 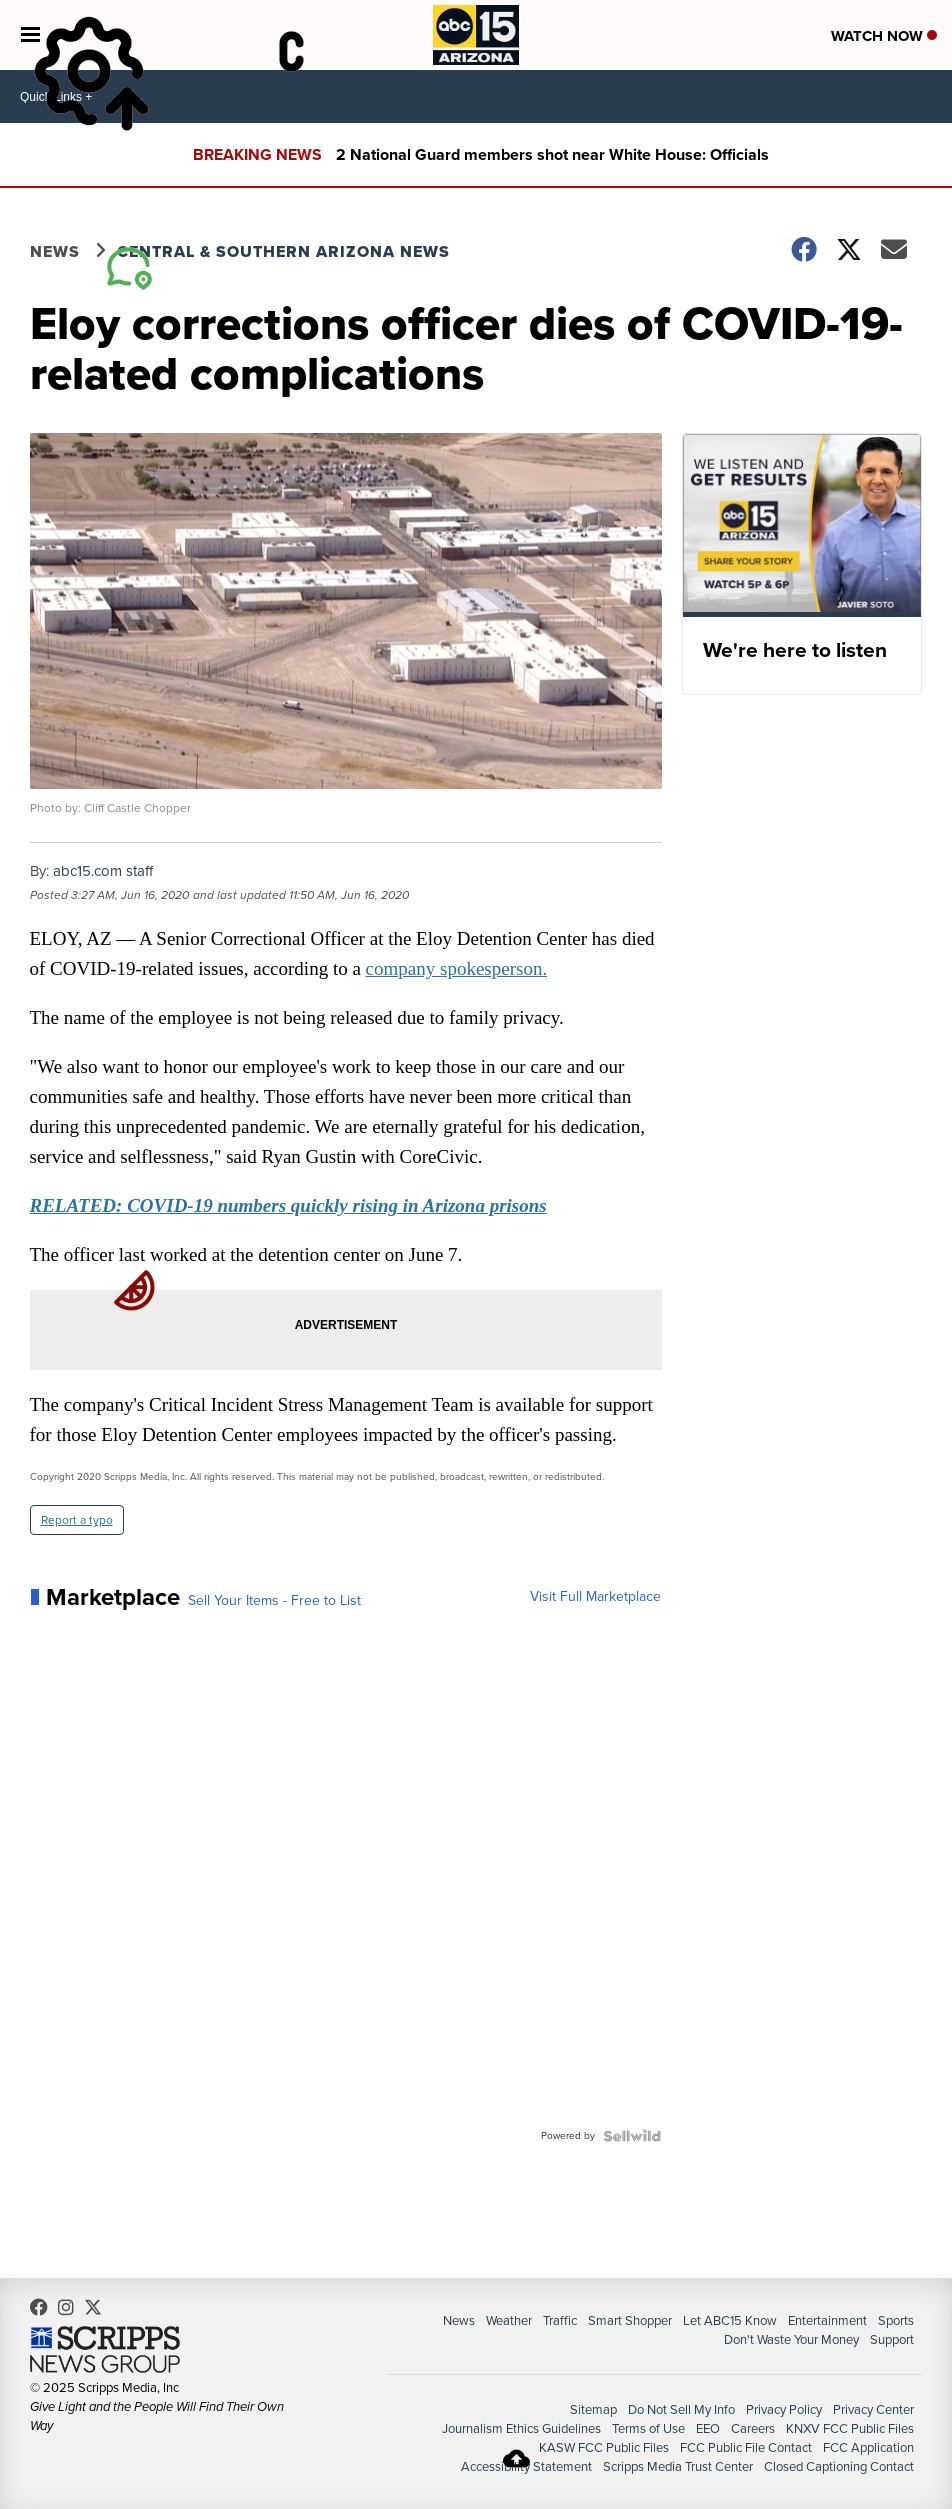 What do you see at coordinates (89, 71) in the screenshot?
I see `upgrade or update settings` at bounding box center [89, 71].